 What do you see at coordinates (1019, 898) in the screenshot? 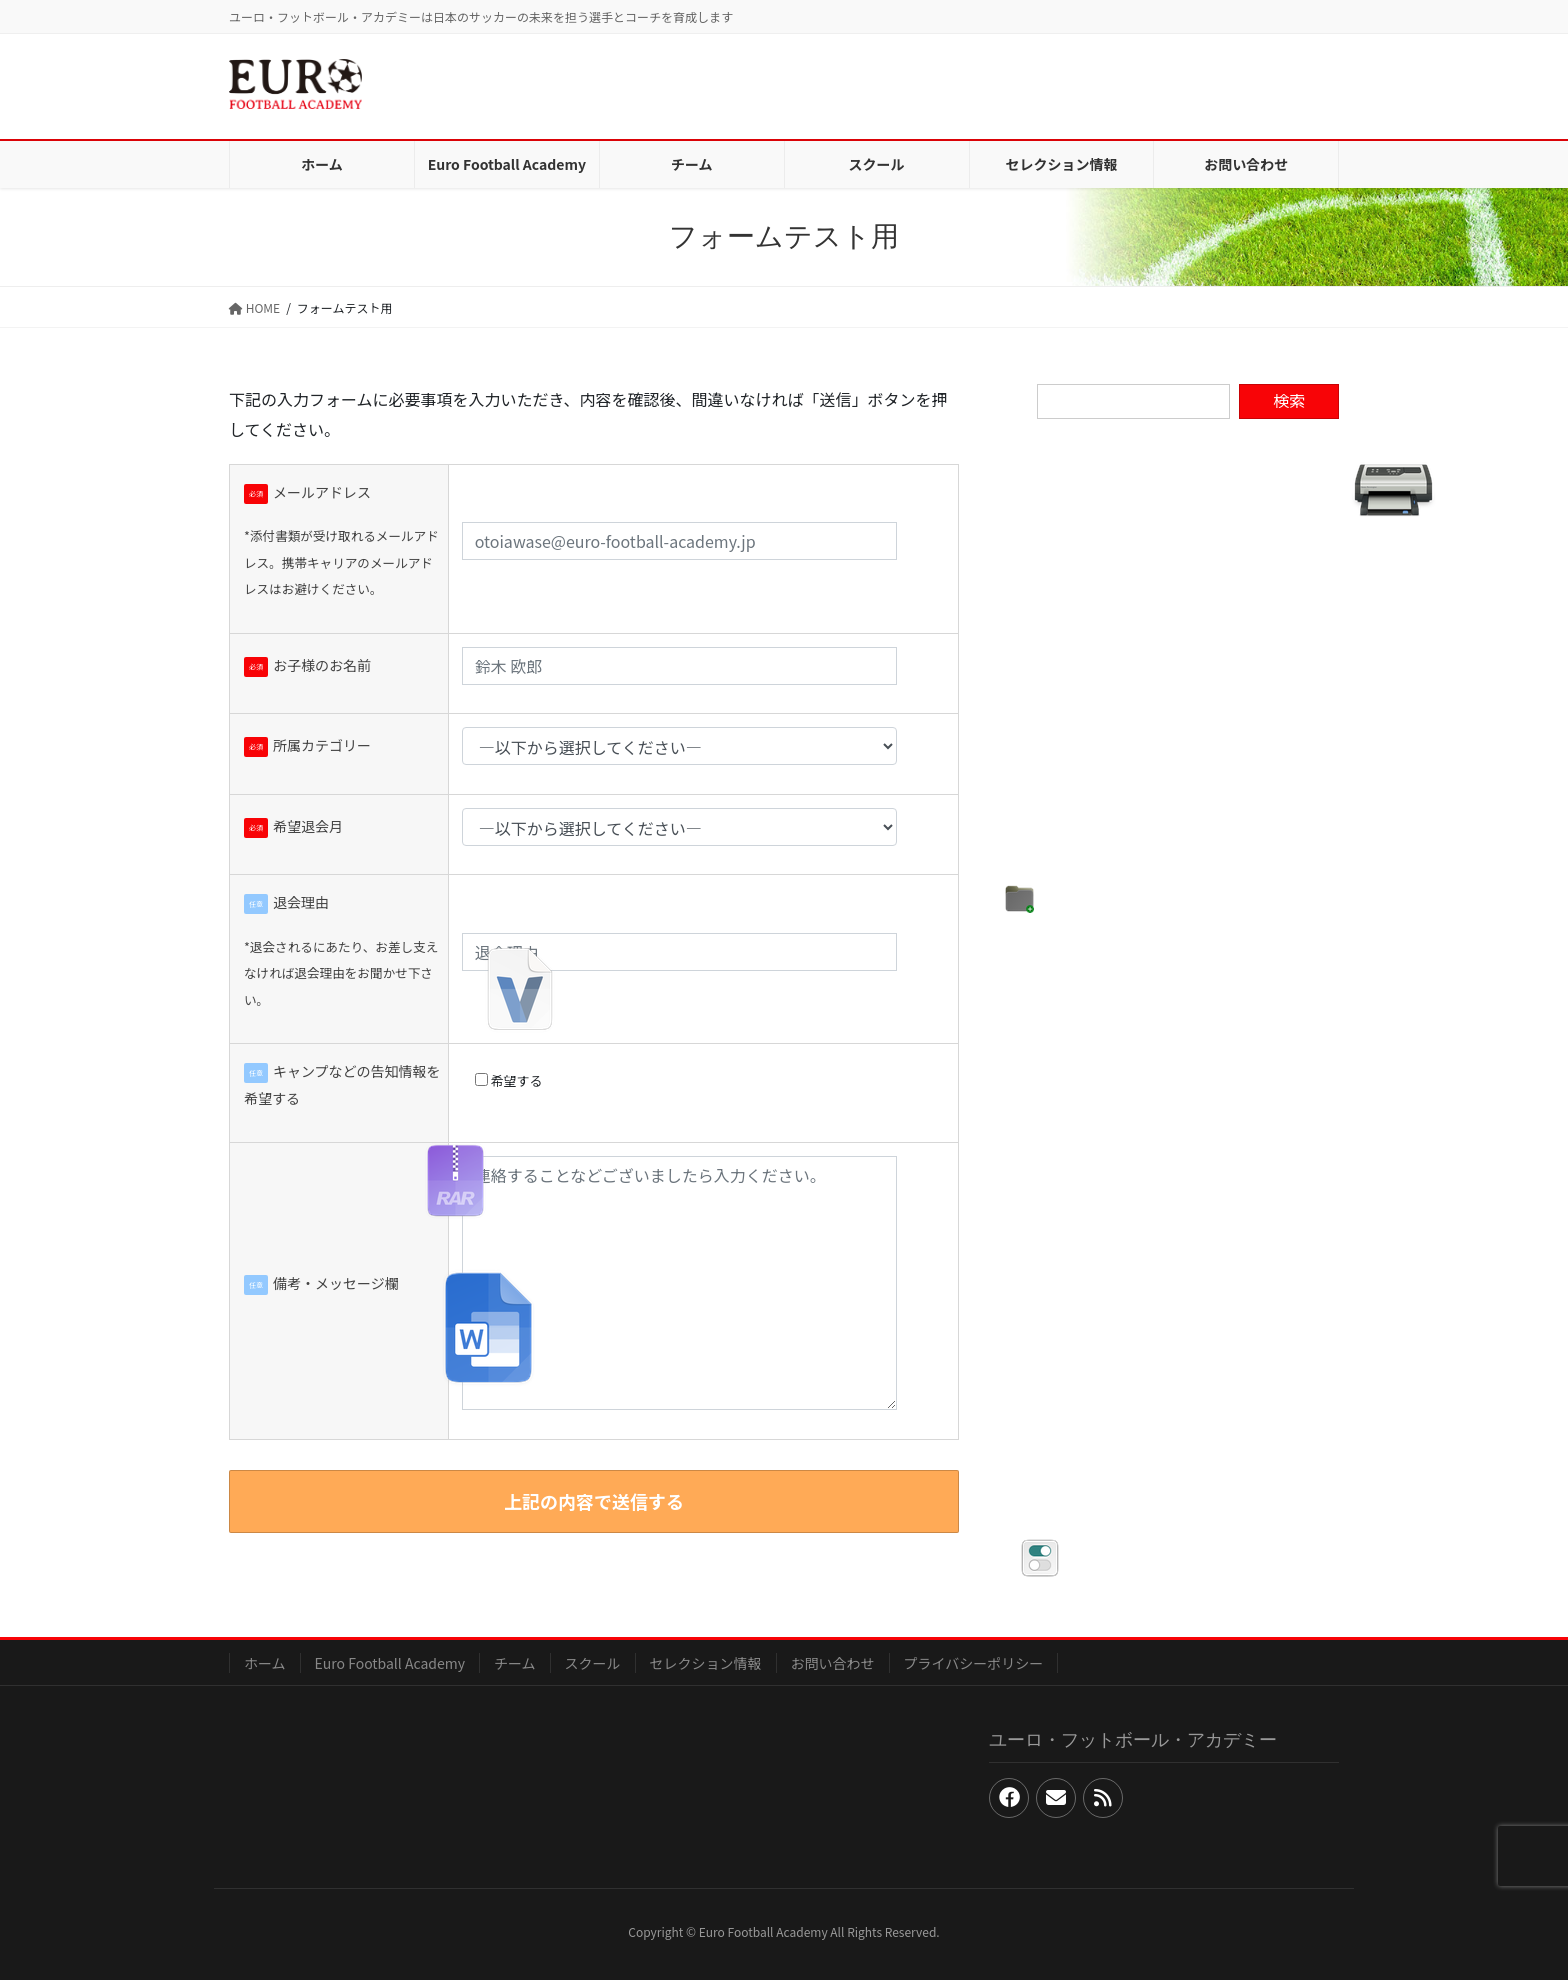
I see `create a new folder` at bounding box center [1019, 898].